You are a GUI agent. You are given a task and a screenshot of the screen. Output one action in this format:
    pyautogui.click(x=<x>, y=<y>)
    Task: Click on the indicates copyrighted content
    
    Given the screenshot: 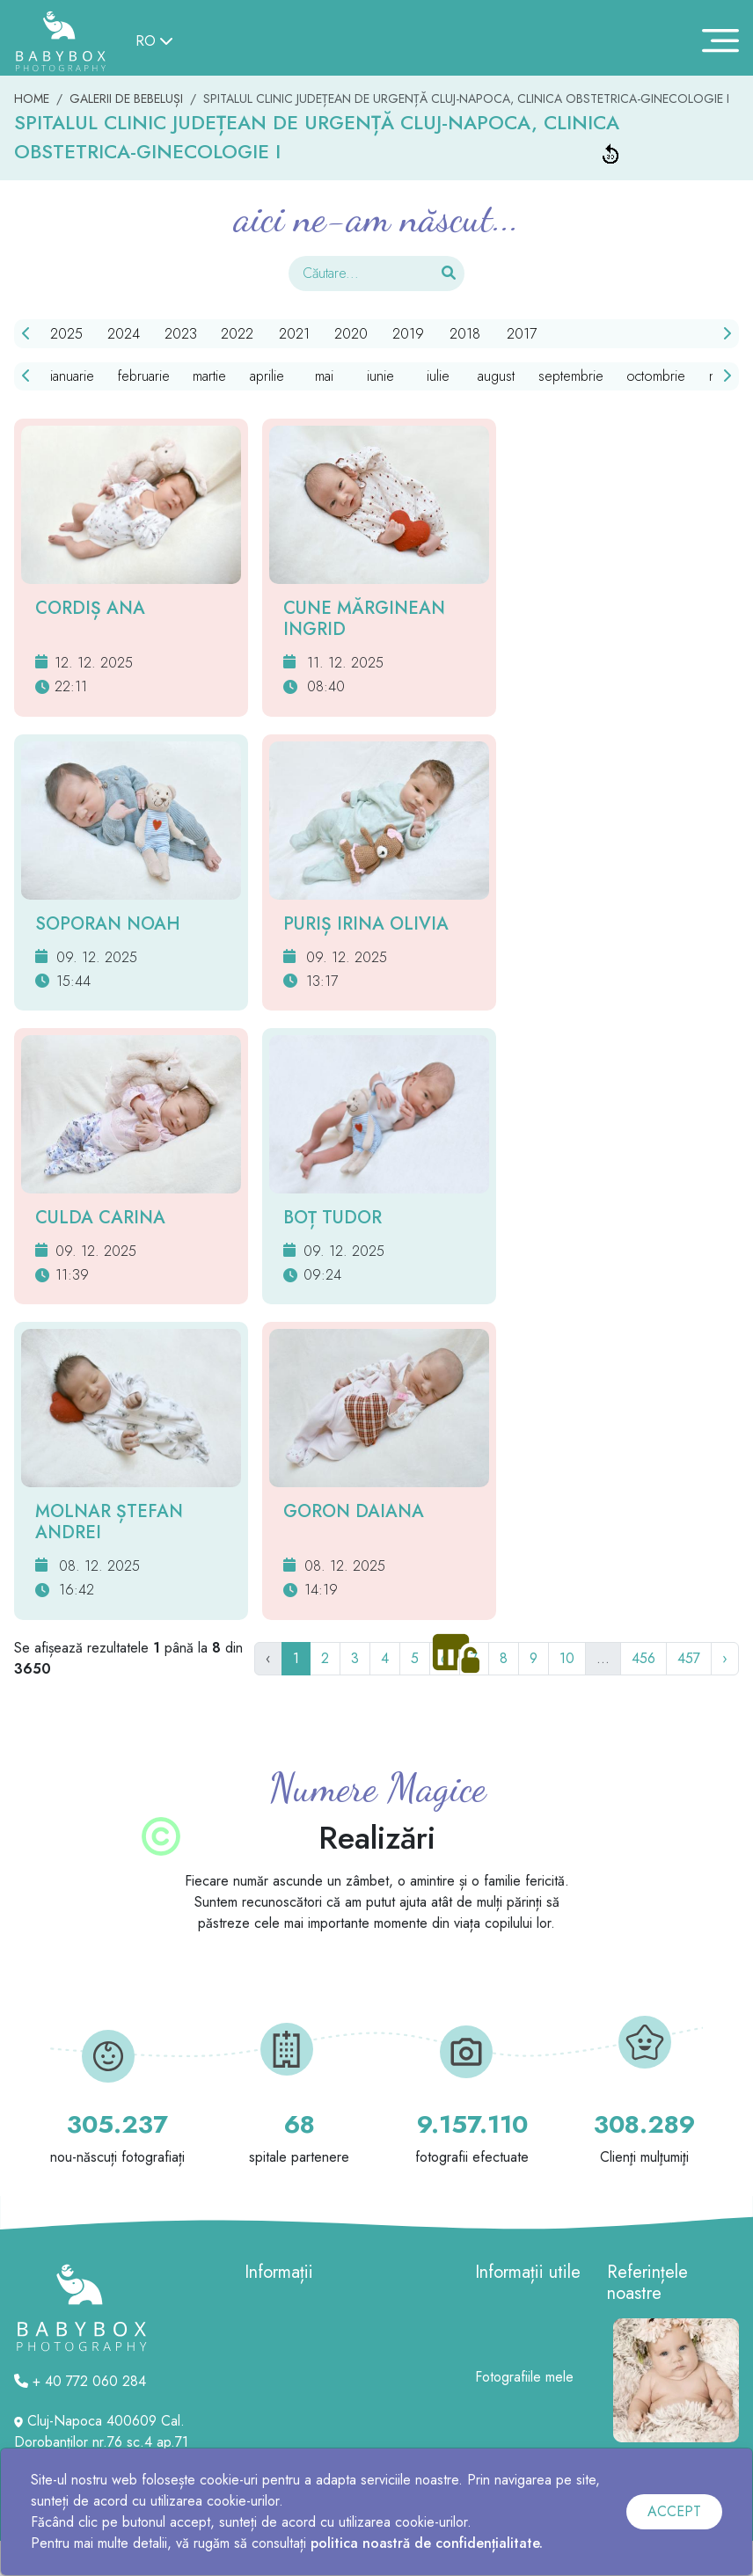 What is the action you would take?
    pyautogui.click(x=161, y=1836)
    